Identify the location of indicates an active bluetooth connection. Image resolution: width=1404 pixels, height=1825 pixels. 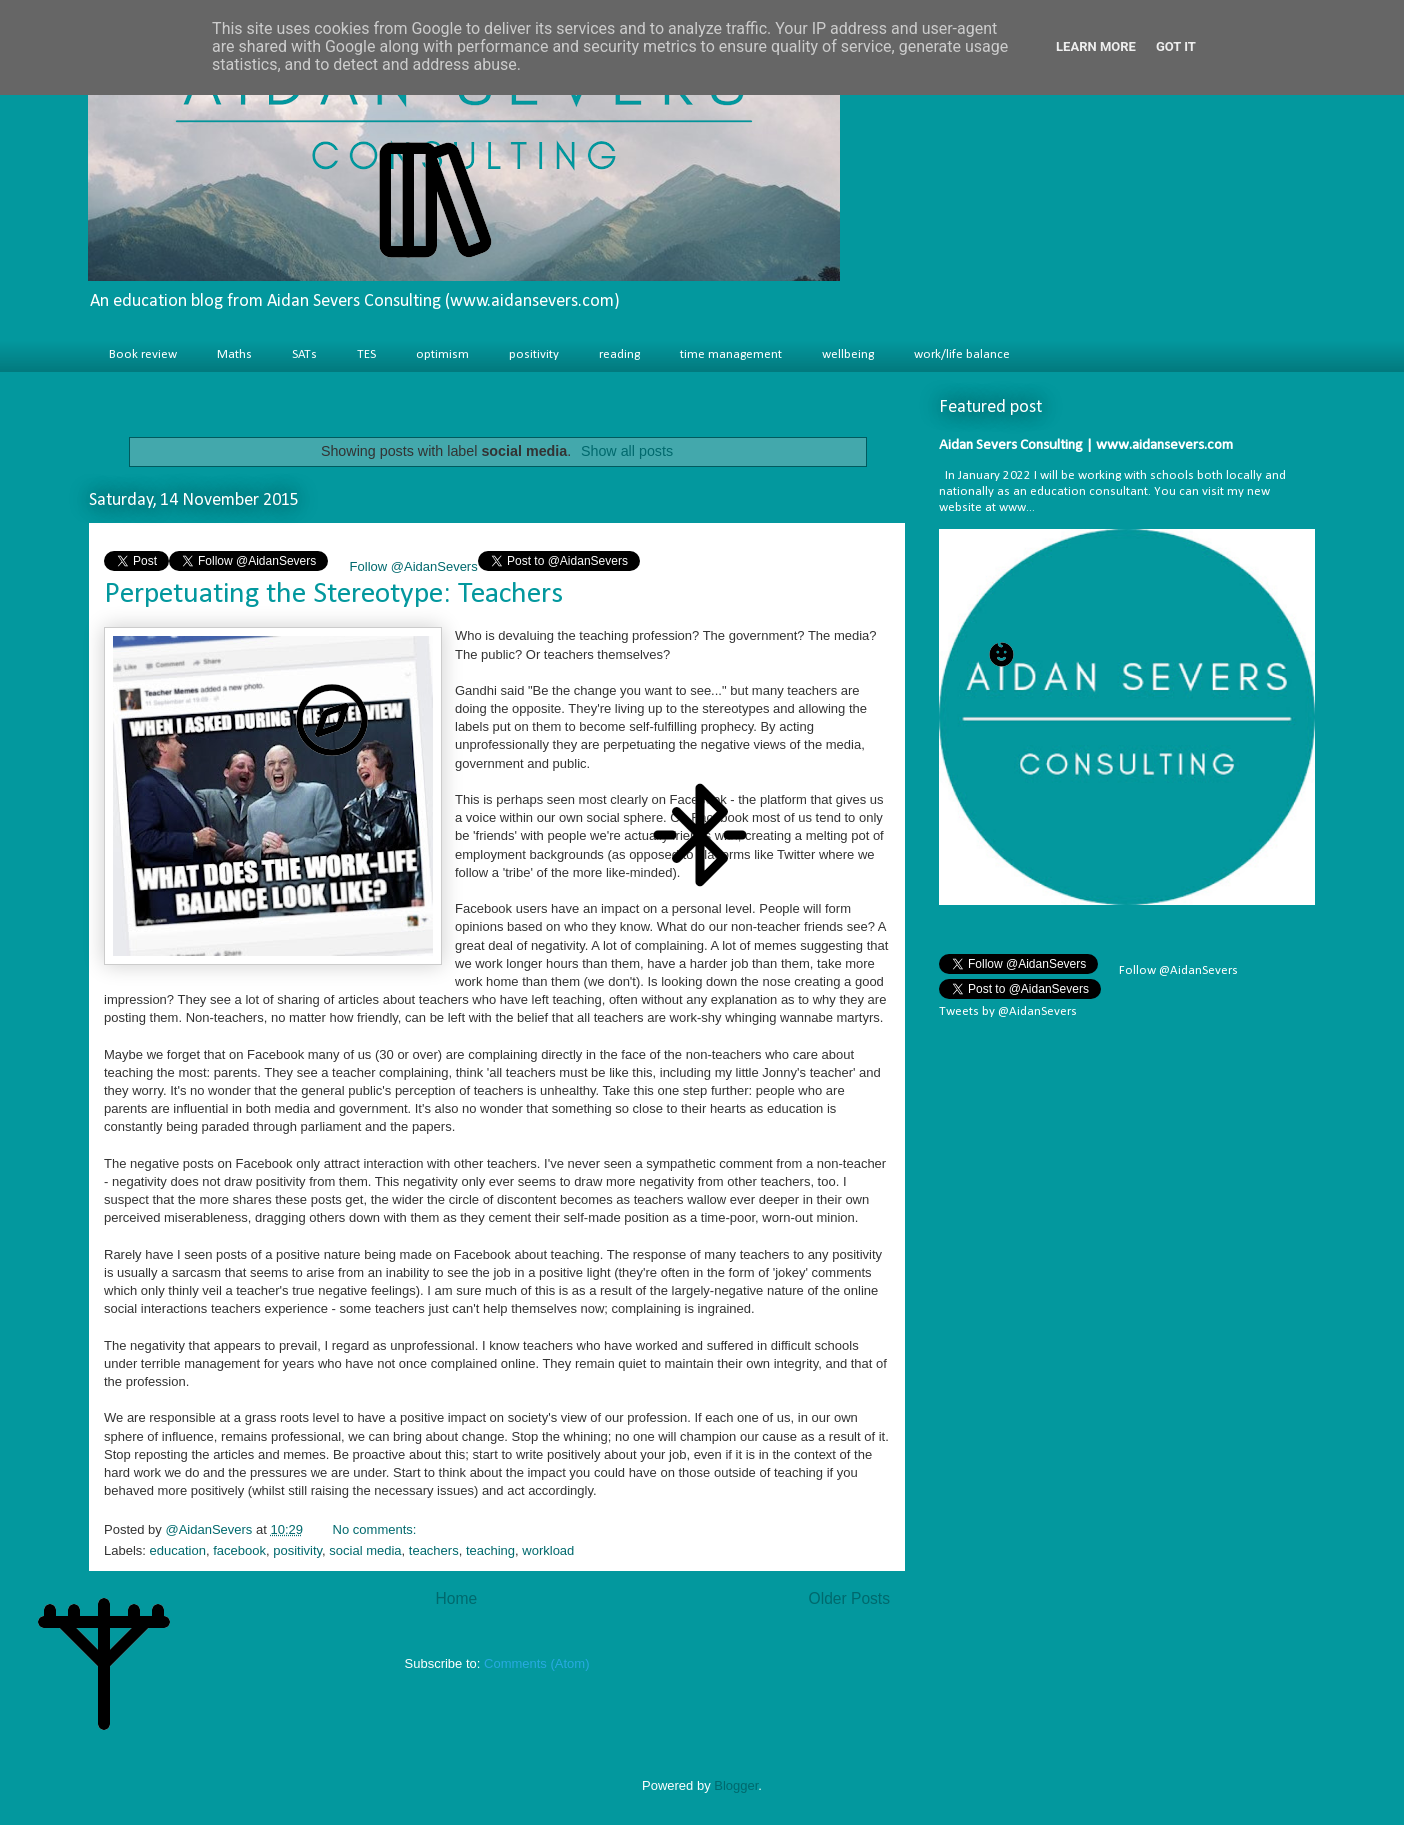
(700, 835).